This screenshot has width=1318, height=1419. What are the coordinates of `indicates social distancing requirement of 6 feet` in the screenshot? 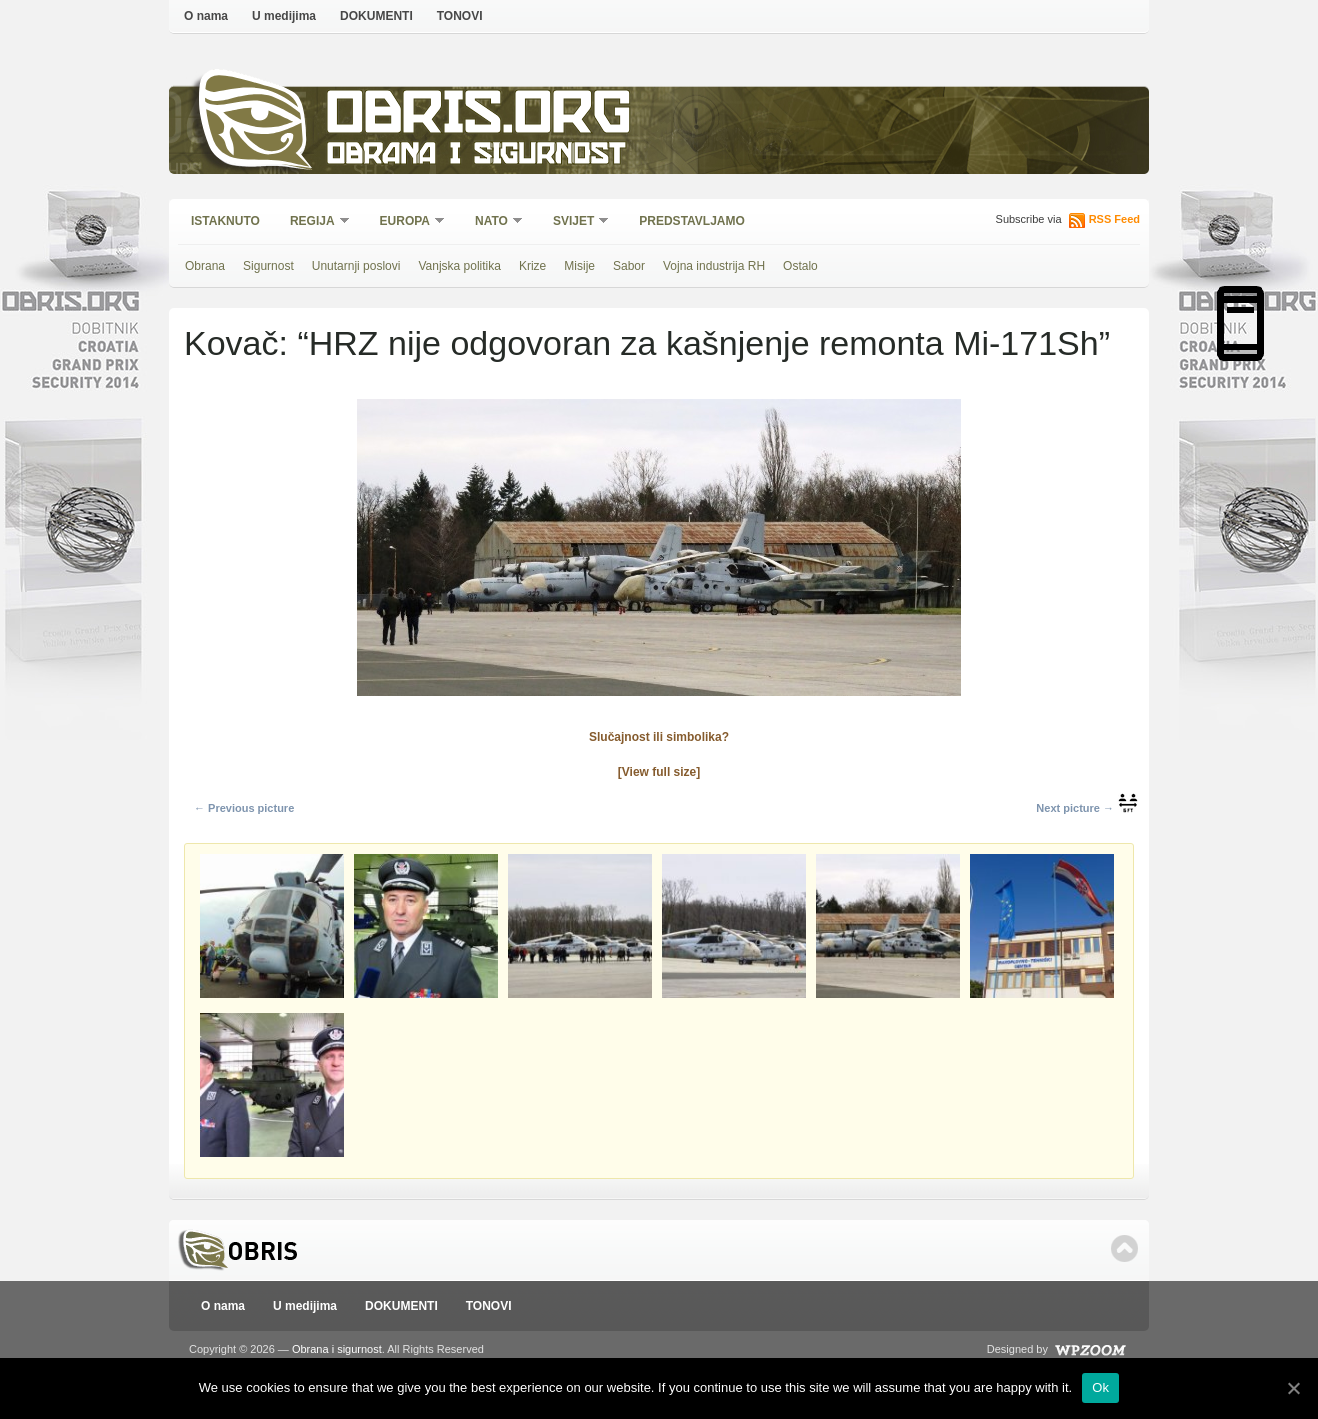 It's located at (1128, 803).